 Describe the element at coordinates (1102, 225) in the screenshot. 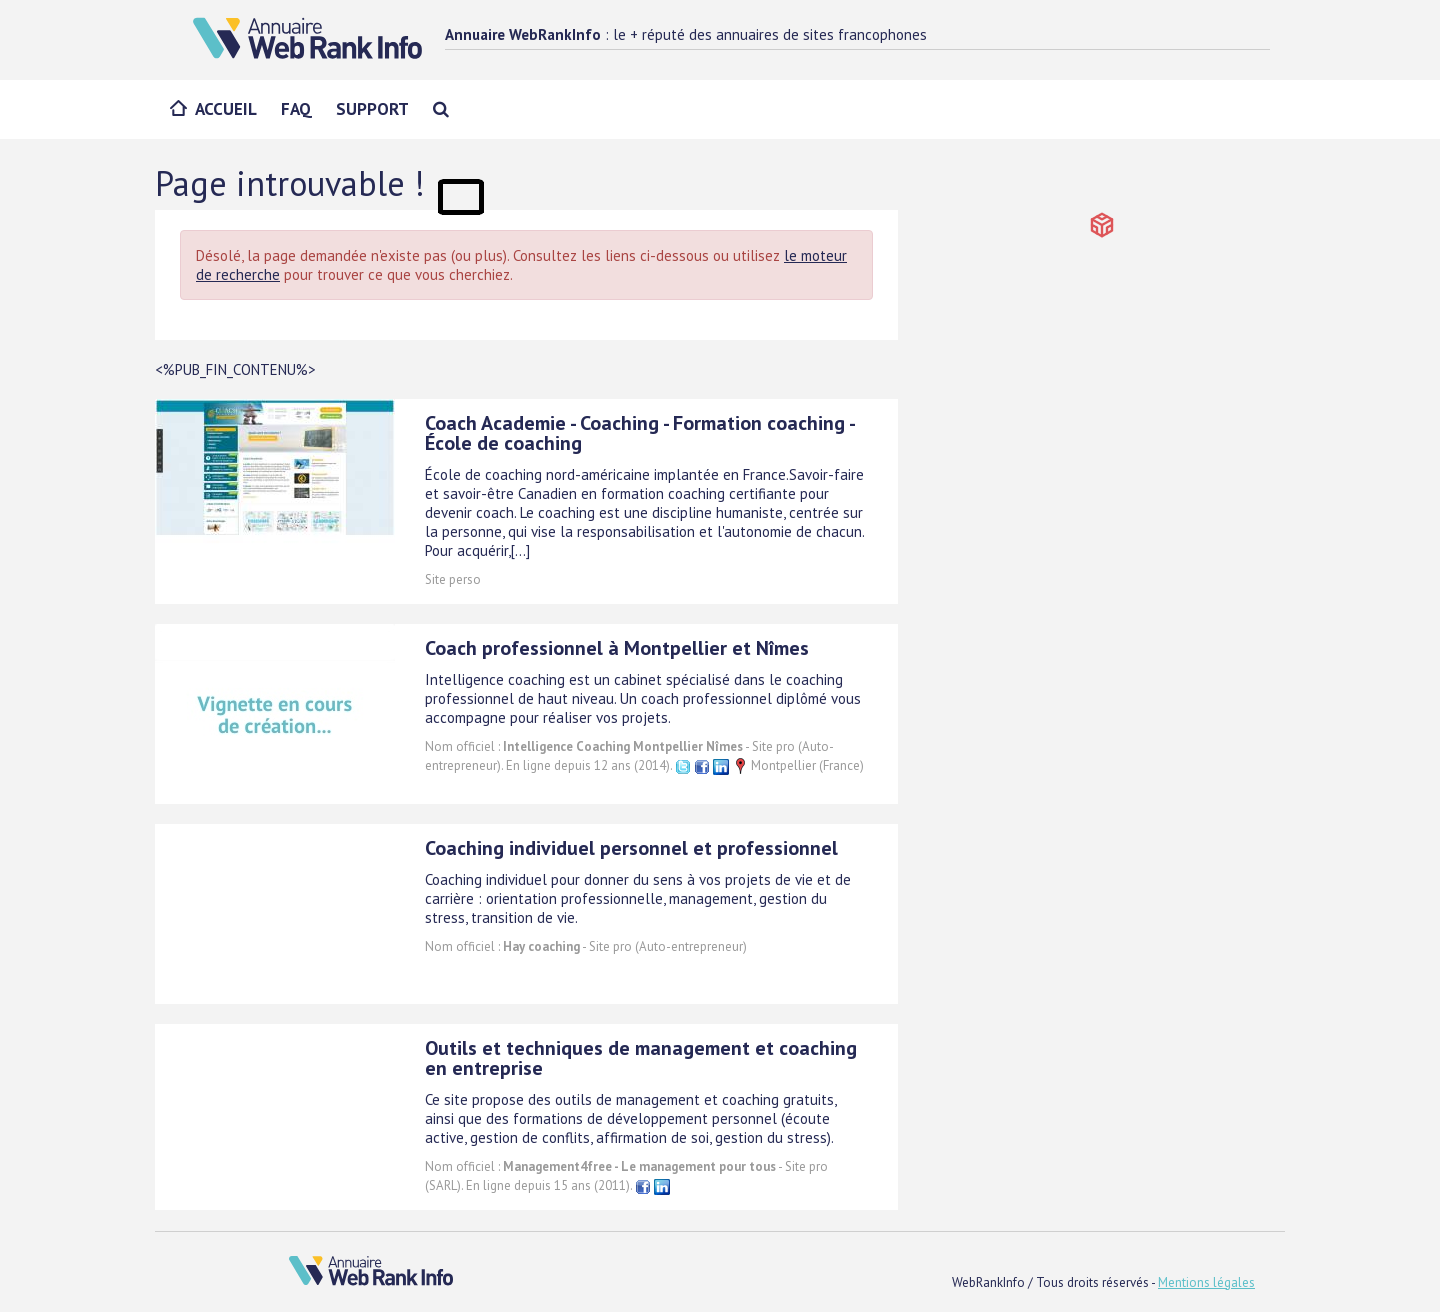

I see `open CodeSandbox development environment` at that location.